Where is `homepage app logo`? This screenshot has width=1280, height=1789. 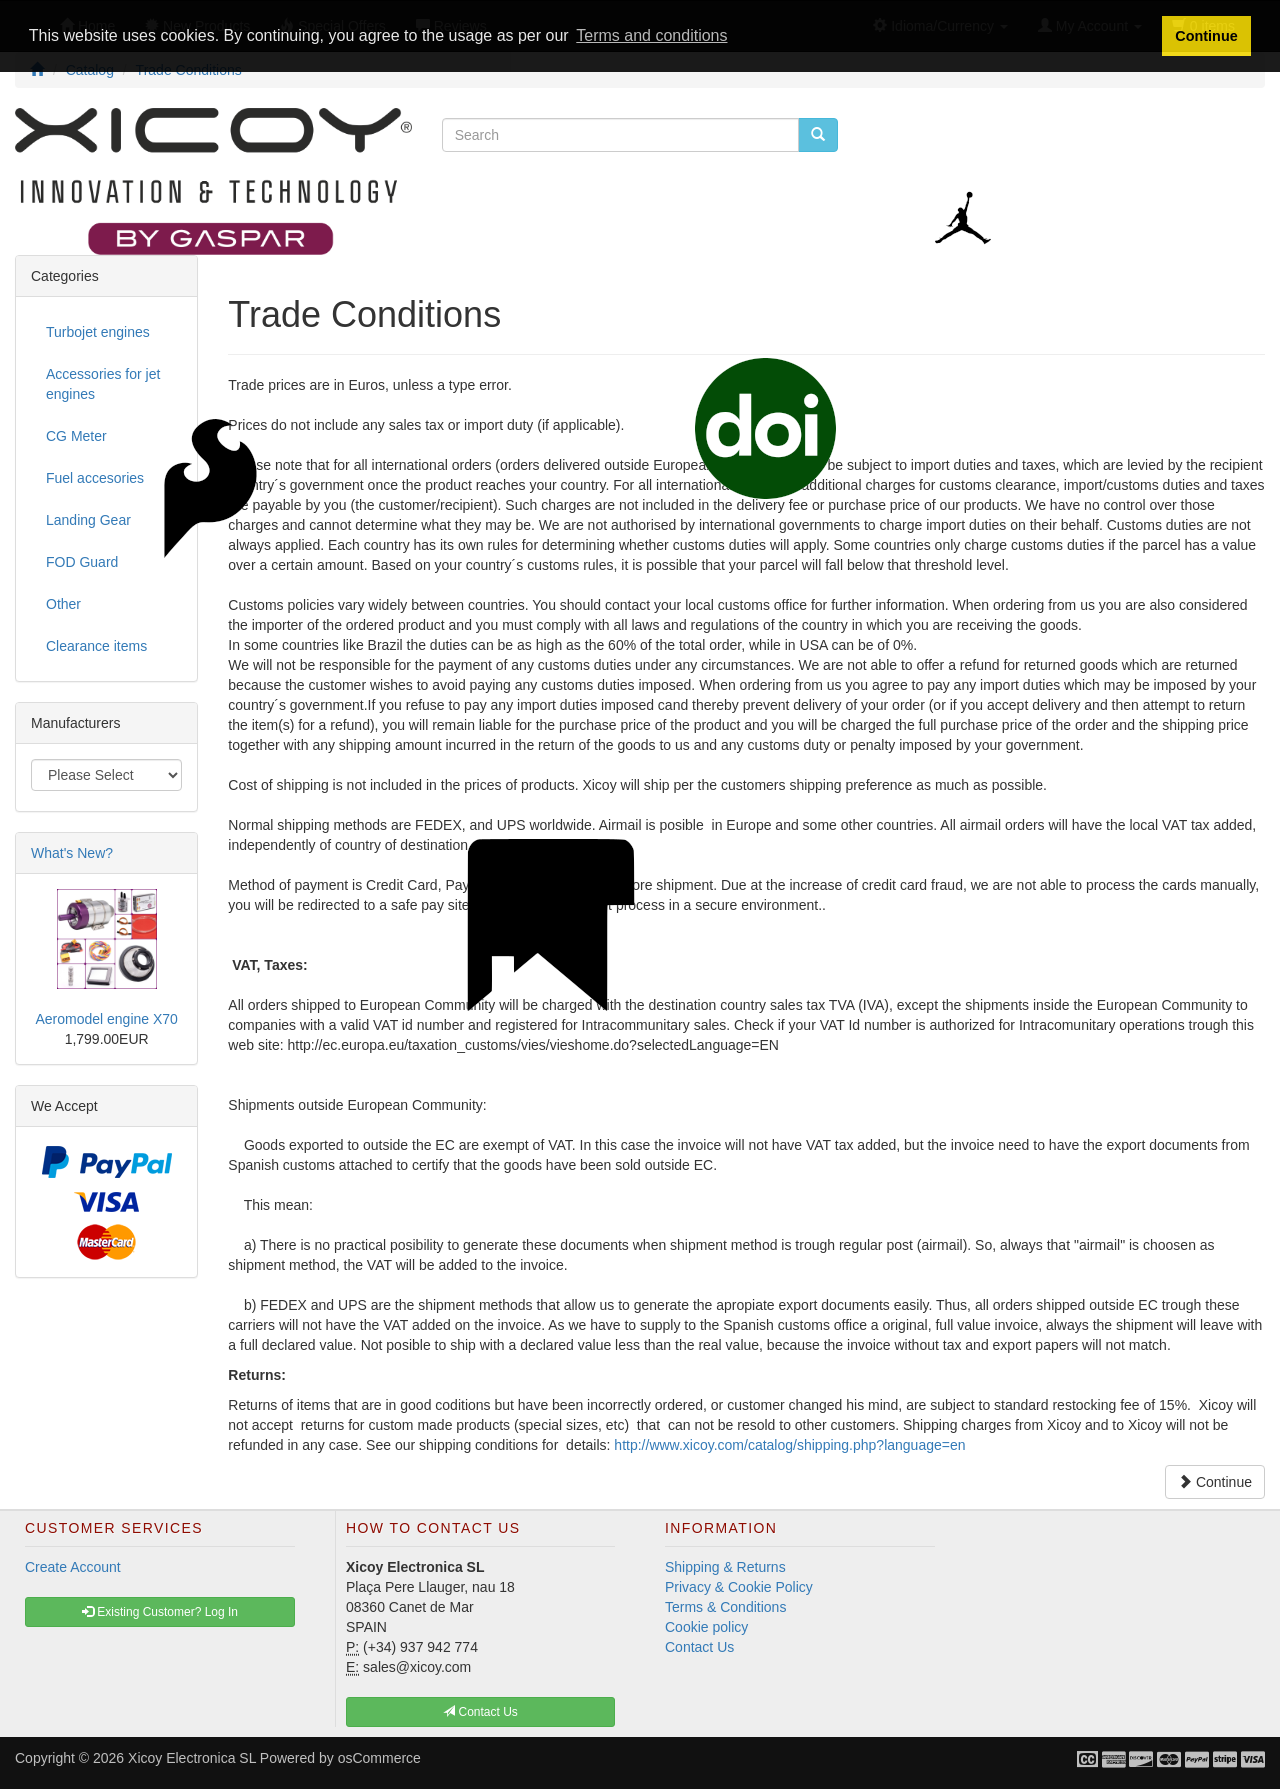
homepage app logo is located at coordinates (551, 925).